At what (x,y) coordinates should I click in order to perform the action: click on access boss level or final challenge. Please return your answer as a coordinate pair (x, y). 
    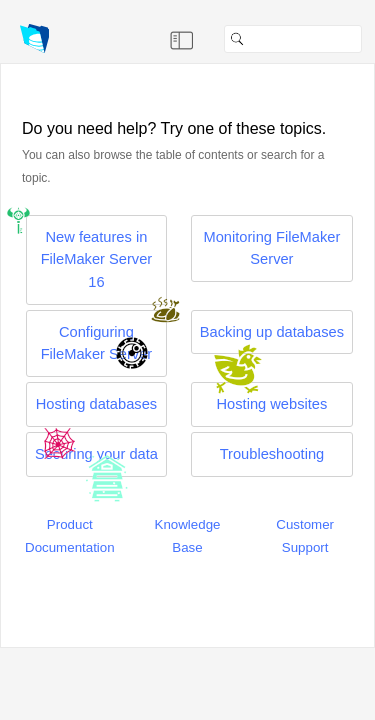
    Looking at the image, I should click on (18, 220).